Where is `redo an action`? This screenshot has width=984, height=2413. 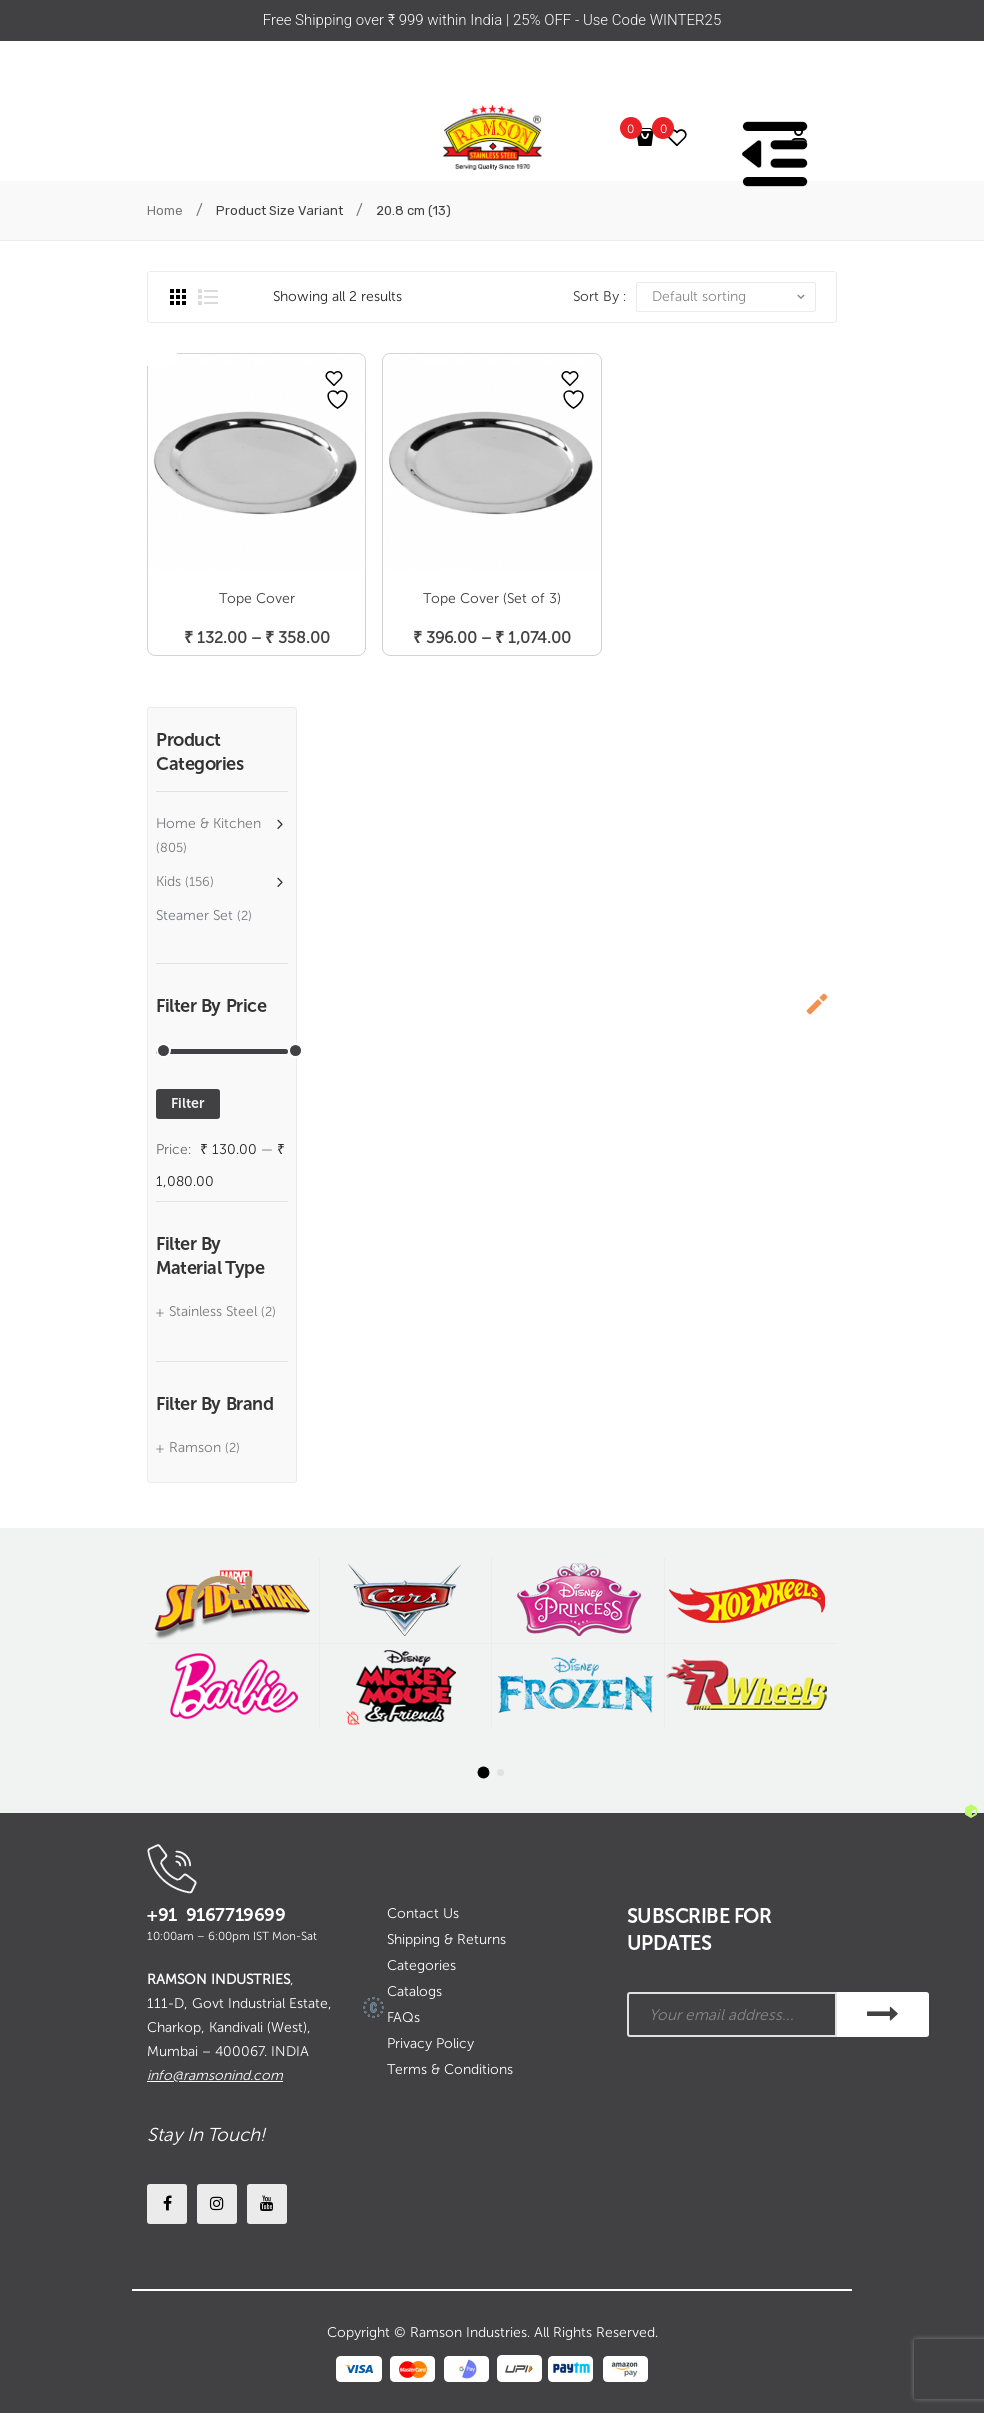 redo an action is located at coordinates (220, 1590).